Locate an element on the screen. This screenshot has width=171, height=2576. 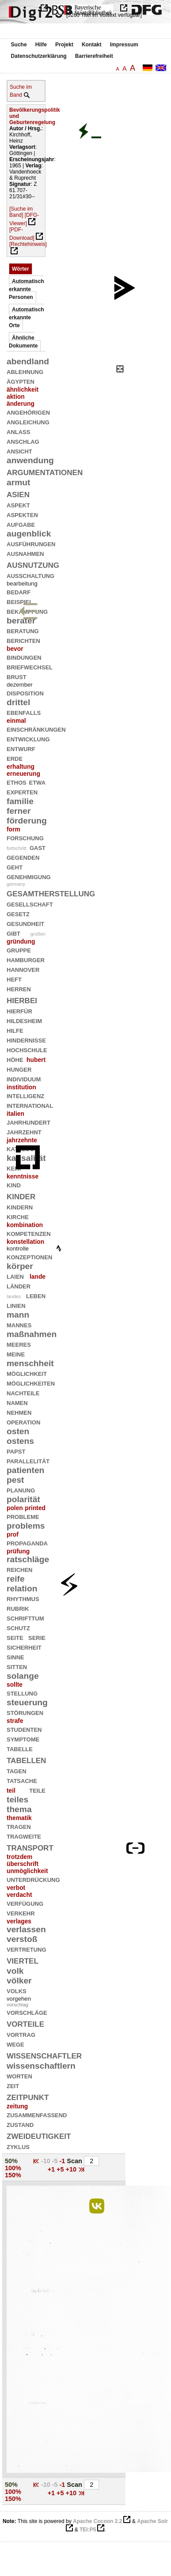
Alibaba Cloud service or product is located at coordinates (135, 1848).